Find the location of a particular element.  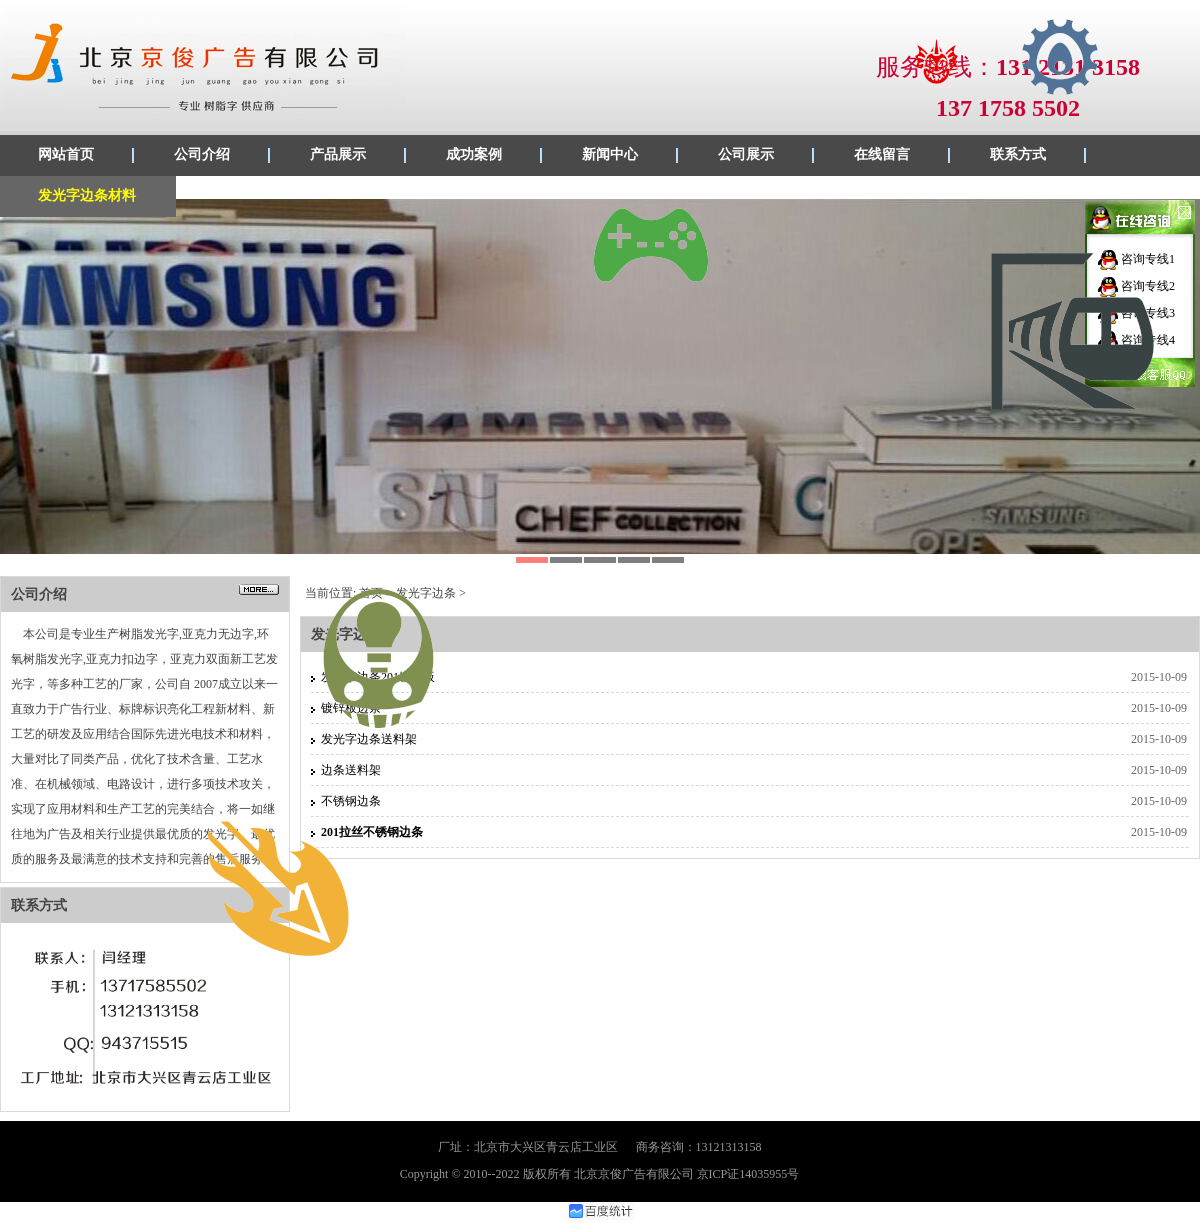

encounter a fish monster enemy is located at coordinates (936, 61).